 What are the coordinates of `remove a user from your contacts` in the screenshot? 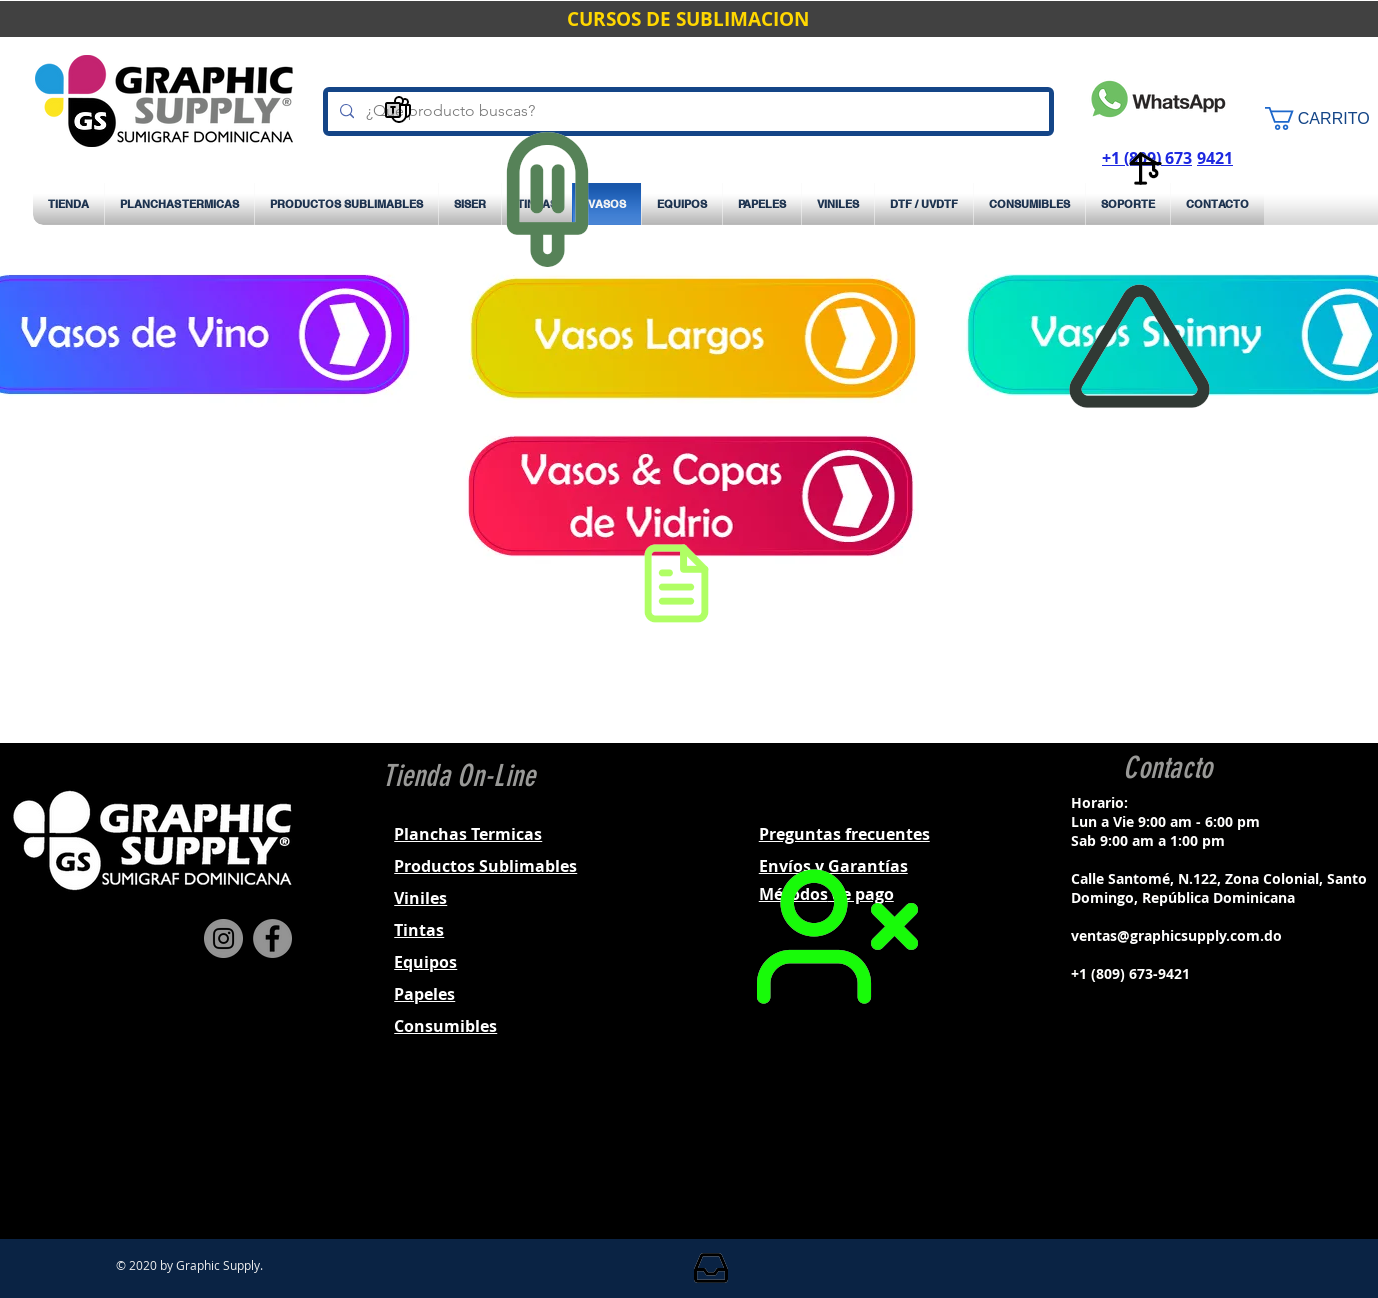 It's located at (837, 936).